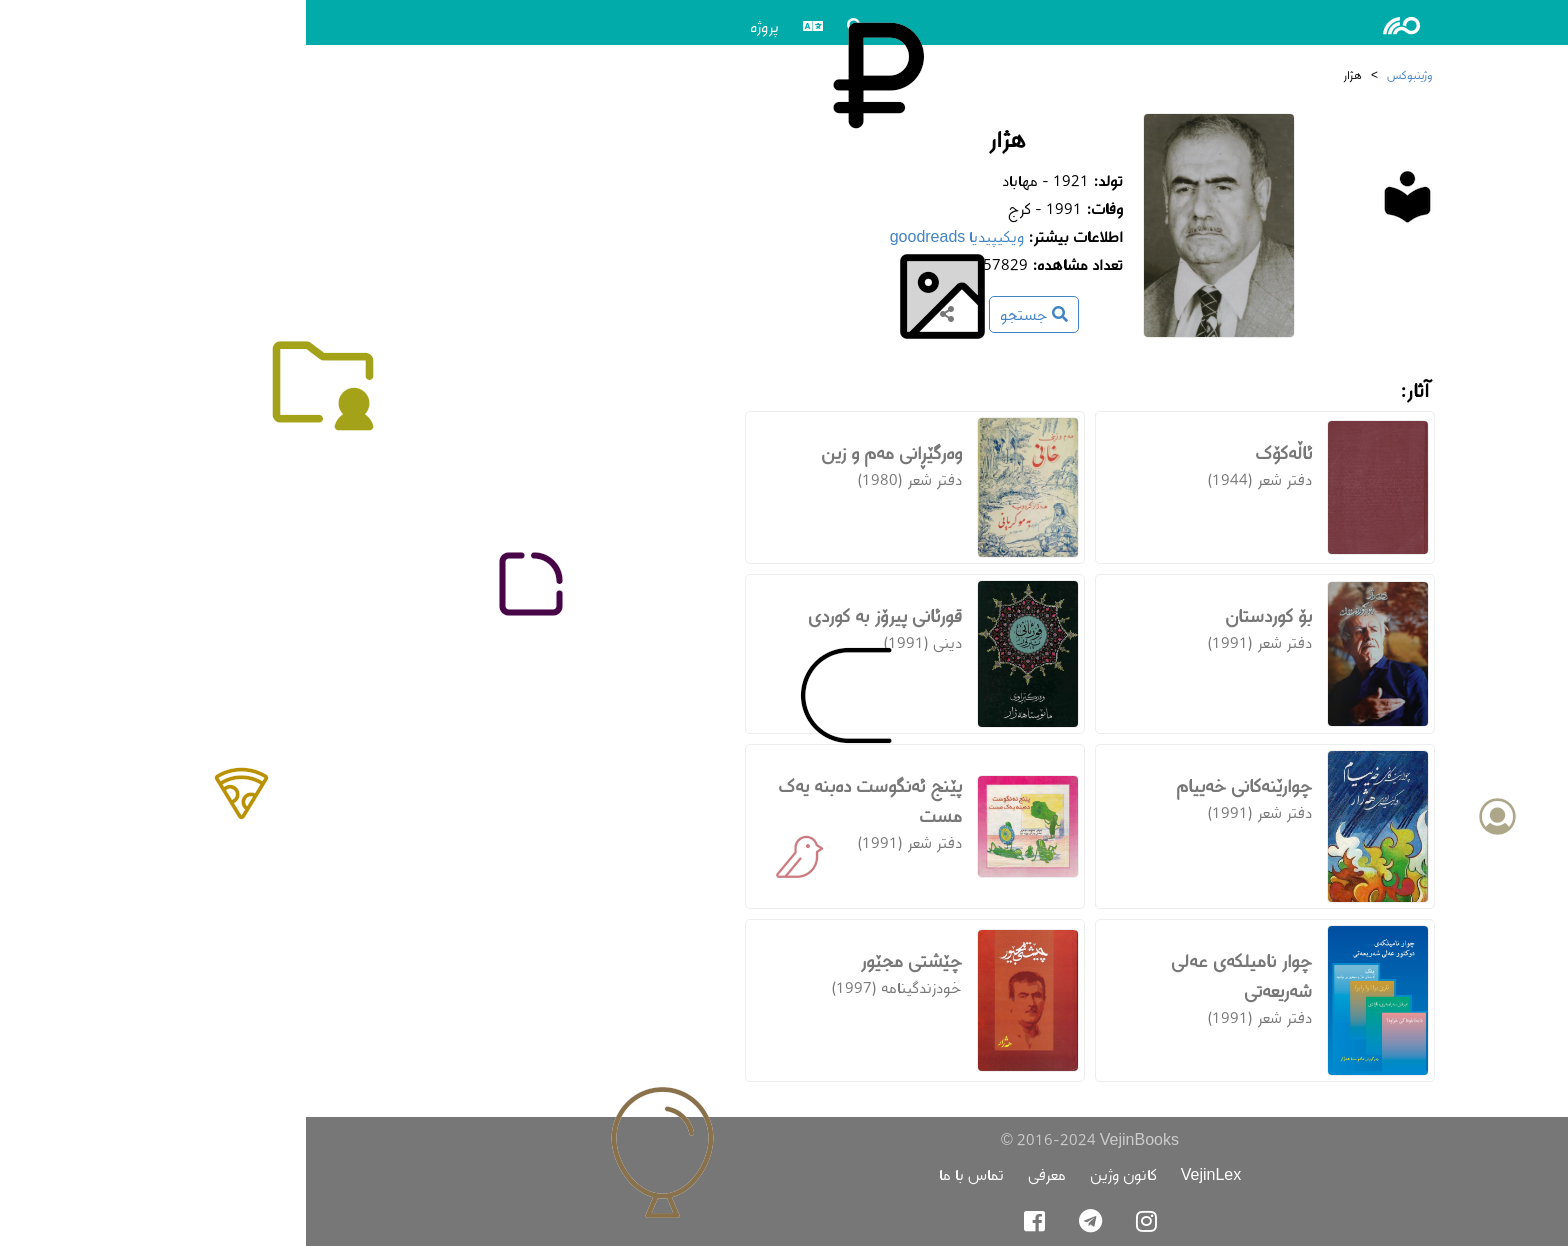  Describe the element at coordinates (662, 1152) in the screenshot. I see `indicates a celebration or birthday event` at that location.